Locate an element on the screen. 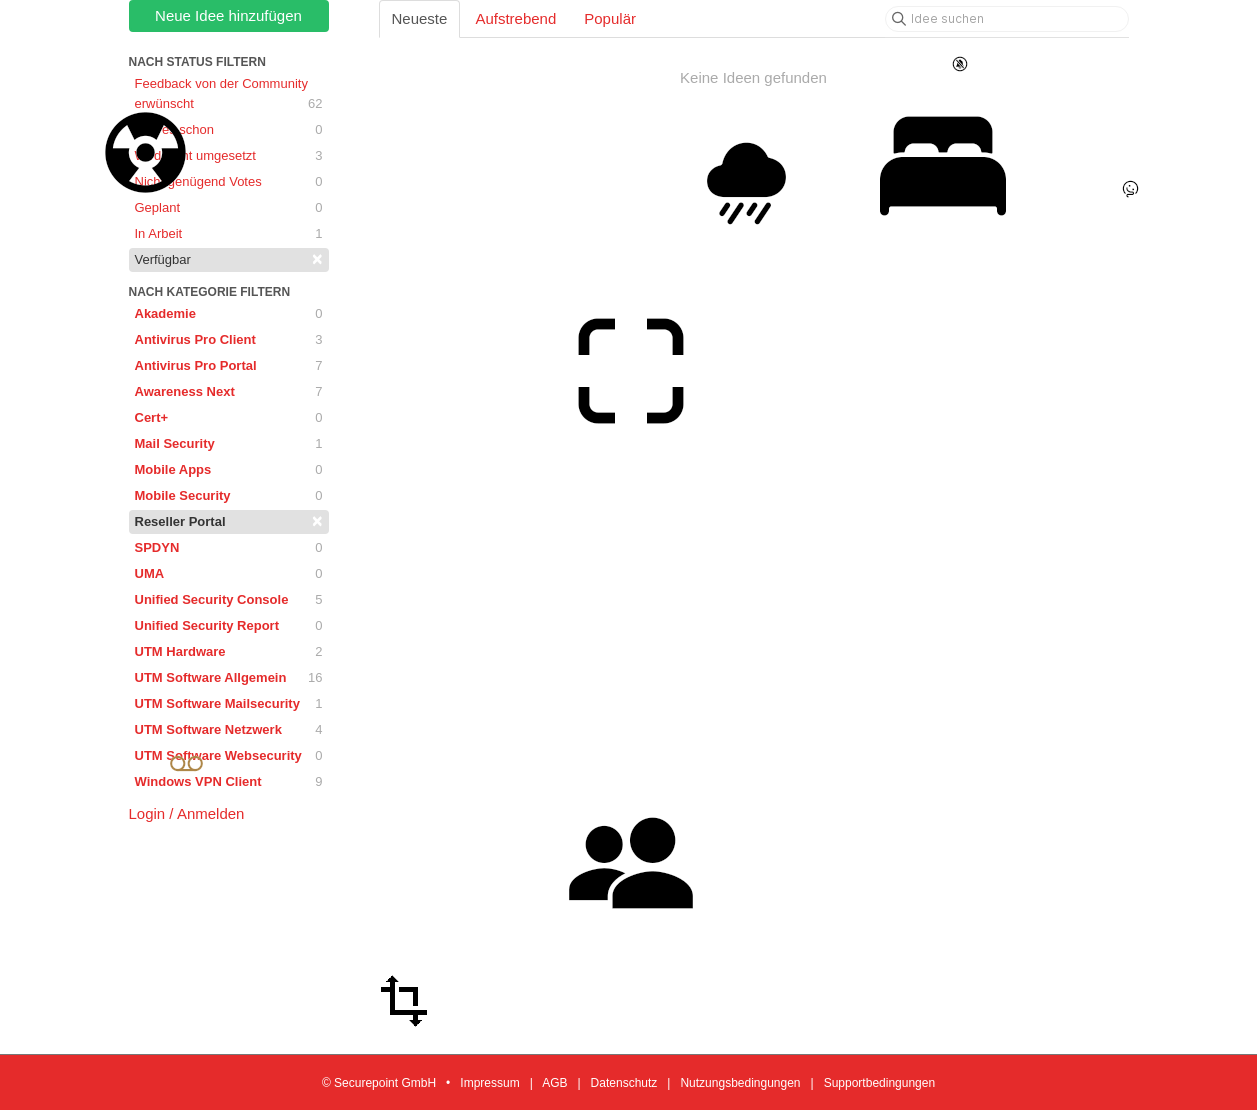 The height and width of the screenshot is (1110, 1257). find nearby hotels or accommodations is located at coordinates (943, 166).